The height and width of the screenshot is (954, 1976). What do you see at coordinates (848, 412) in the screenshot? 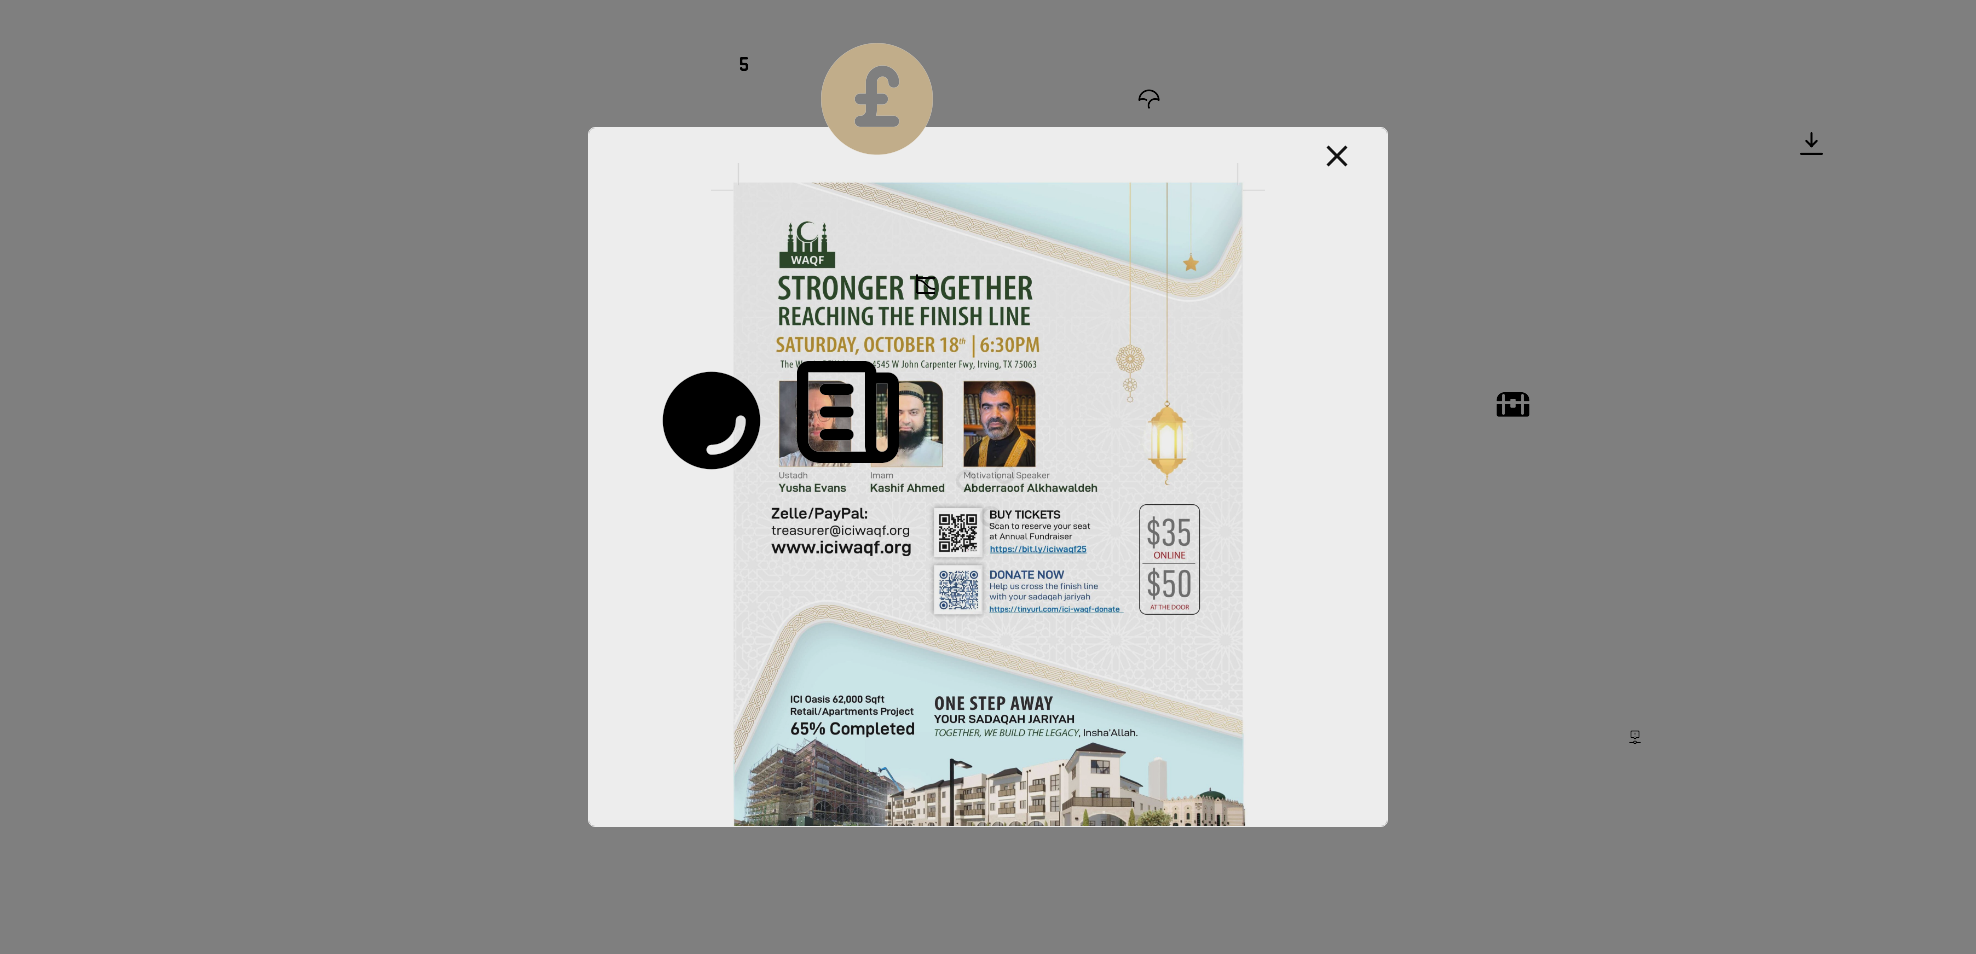
I see `view news articles or updates` at bounding box center [848, 412].